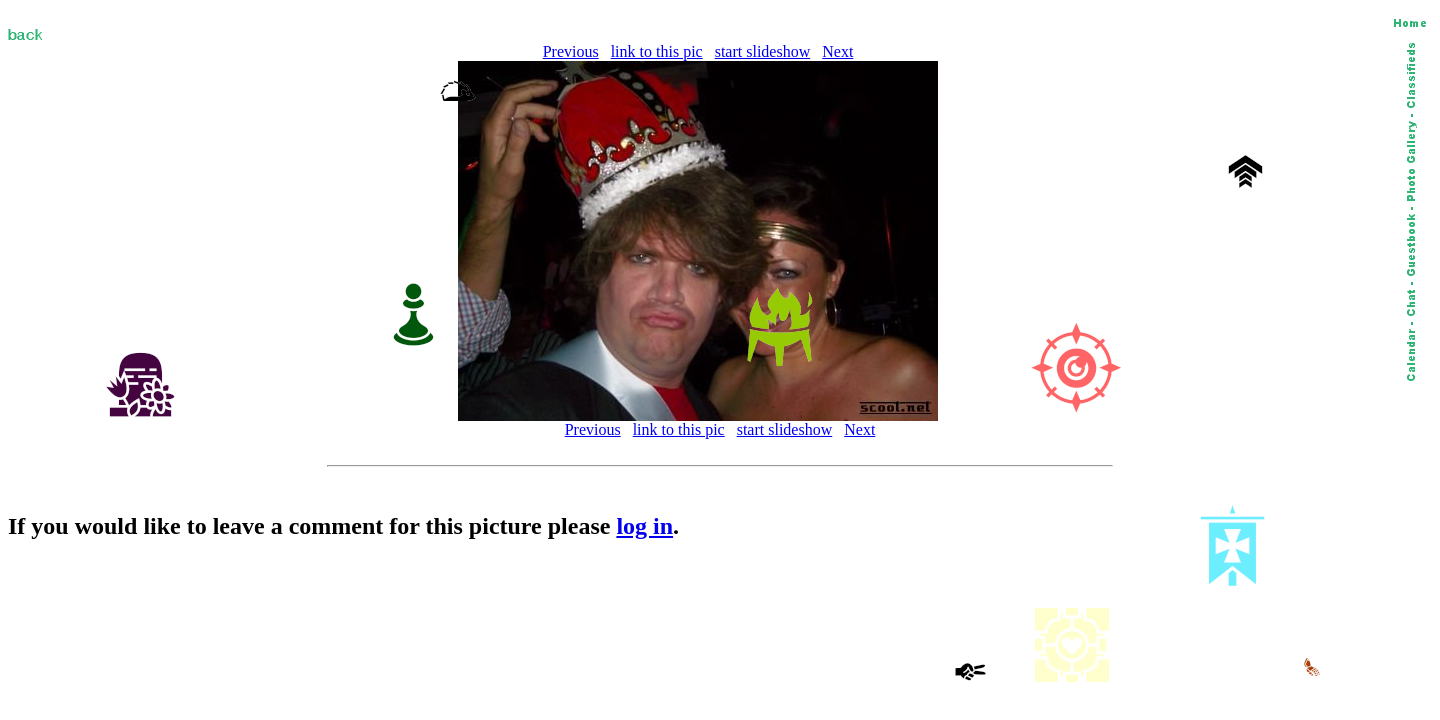 The image size is (1440, 720). I want to click on memorial or cemetery location marker, so click(140, 383).